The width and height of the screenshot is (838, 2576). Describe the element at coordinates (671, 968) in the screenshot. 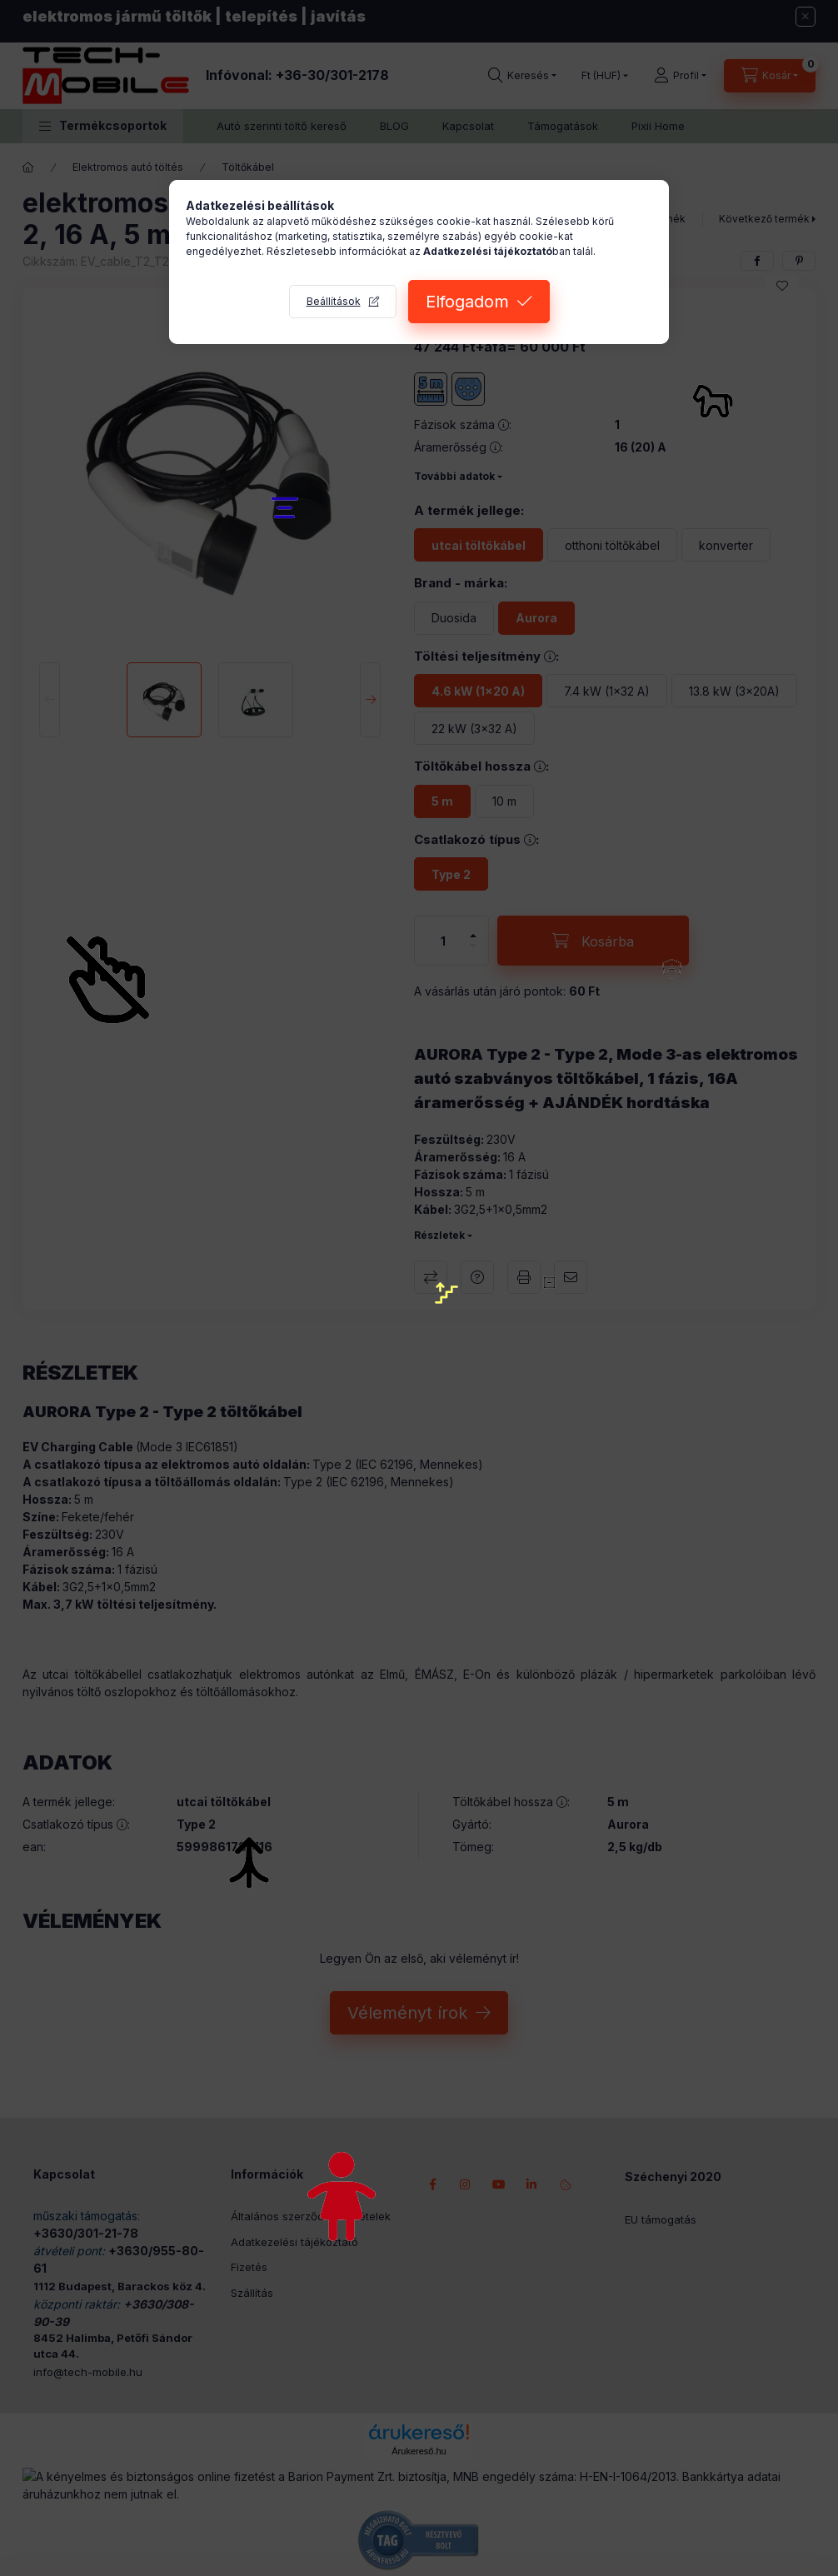

I see `Angular framework logo` at that location.